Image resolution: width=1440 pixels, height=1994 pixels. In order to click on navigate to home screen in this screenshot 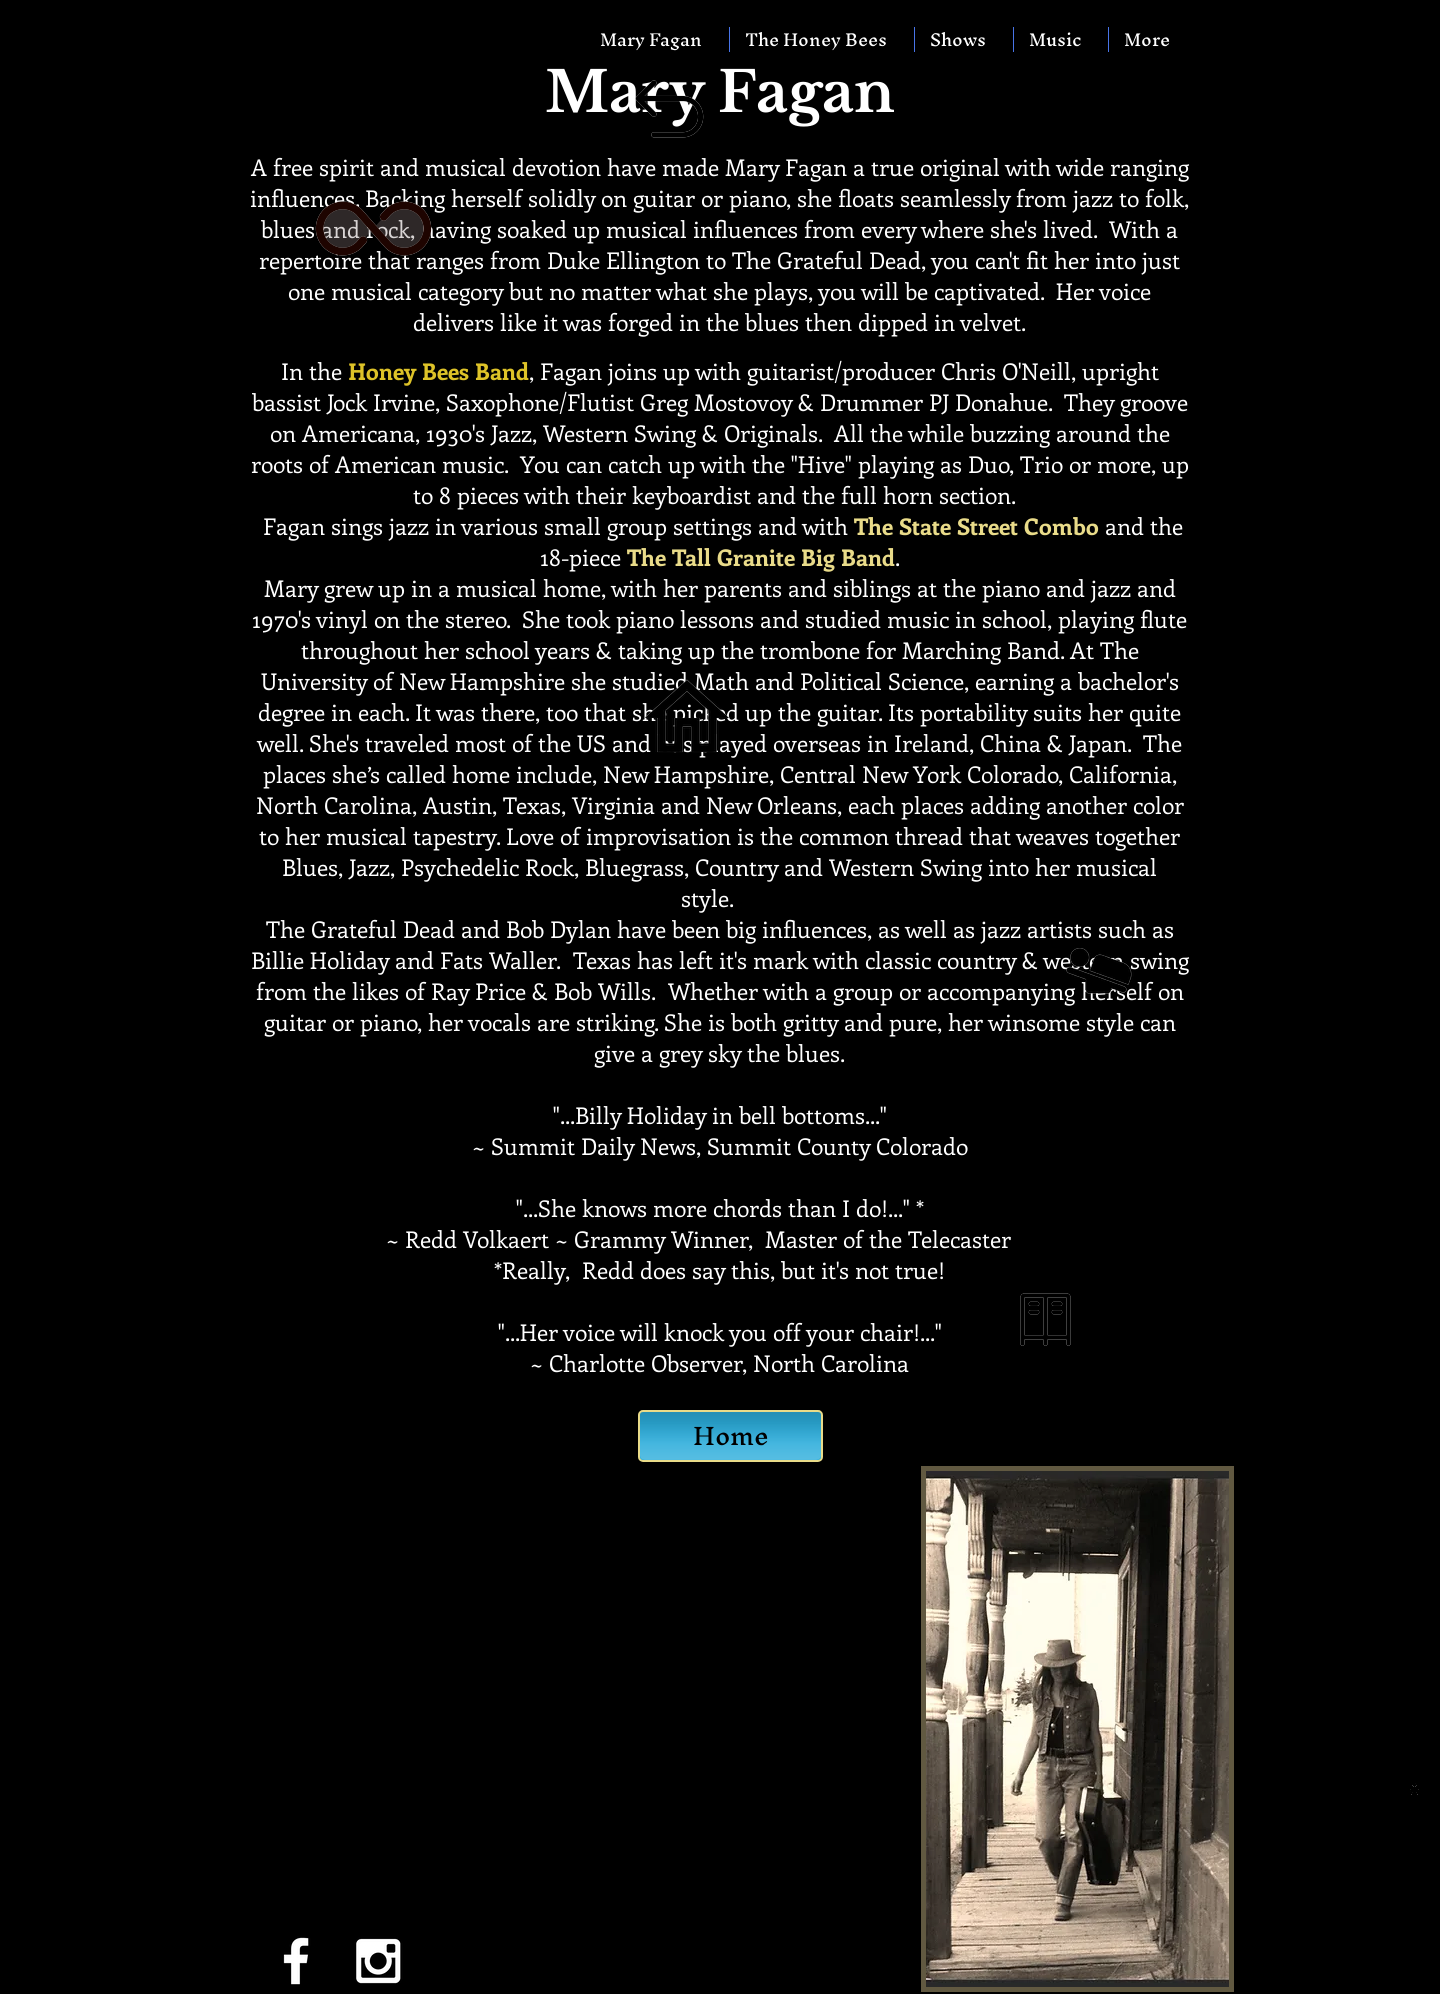, I will do `click(687, 718)`.